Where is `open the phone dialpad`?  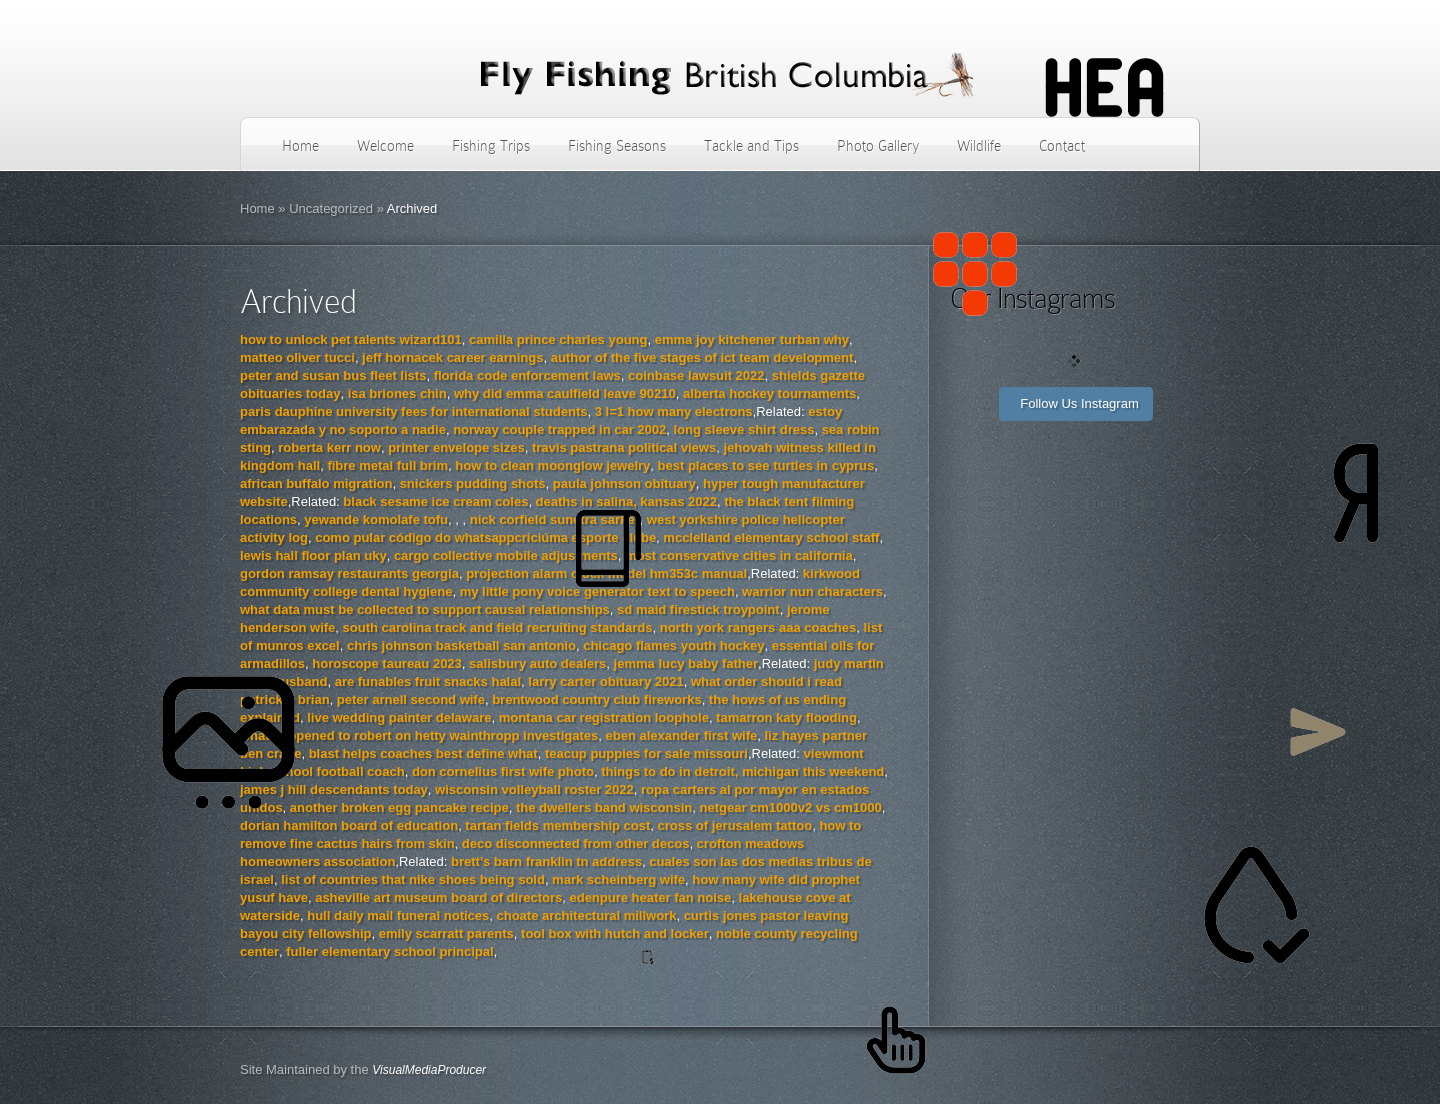 open the phone dialpad is located at coordinates (975, 274).